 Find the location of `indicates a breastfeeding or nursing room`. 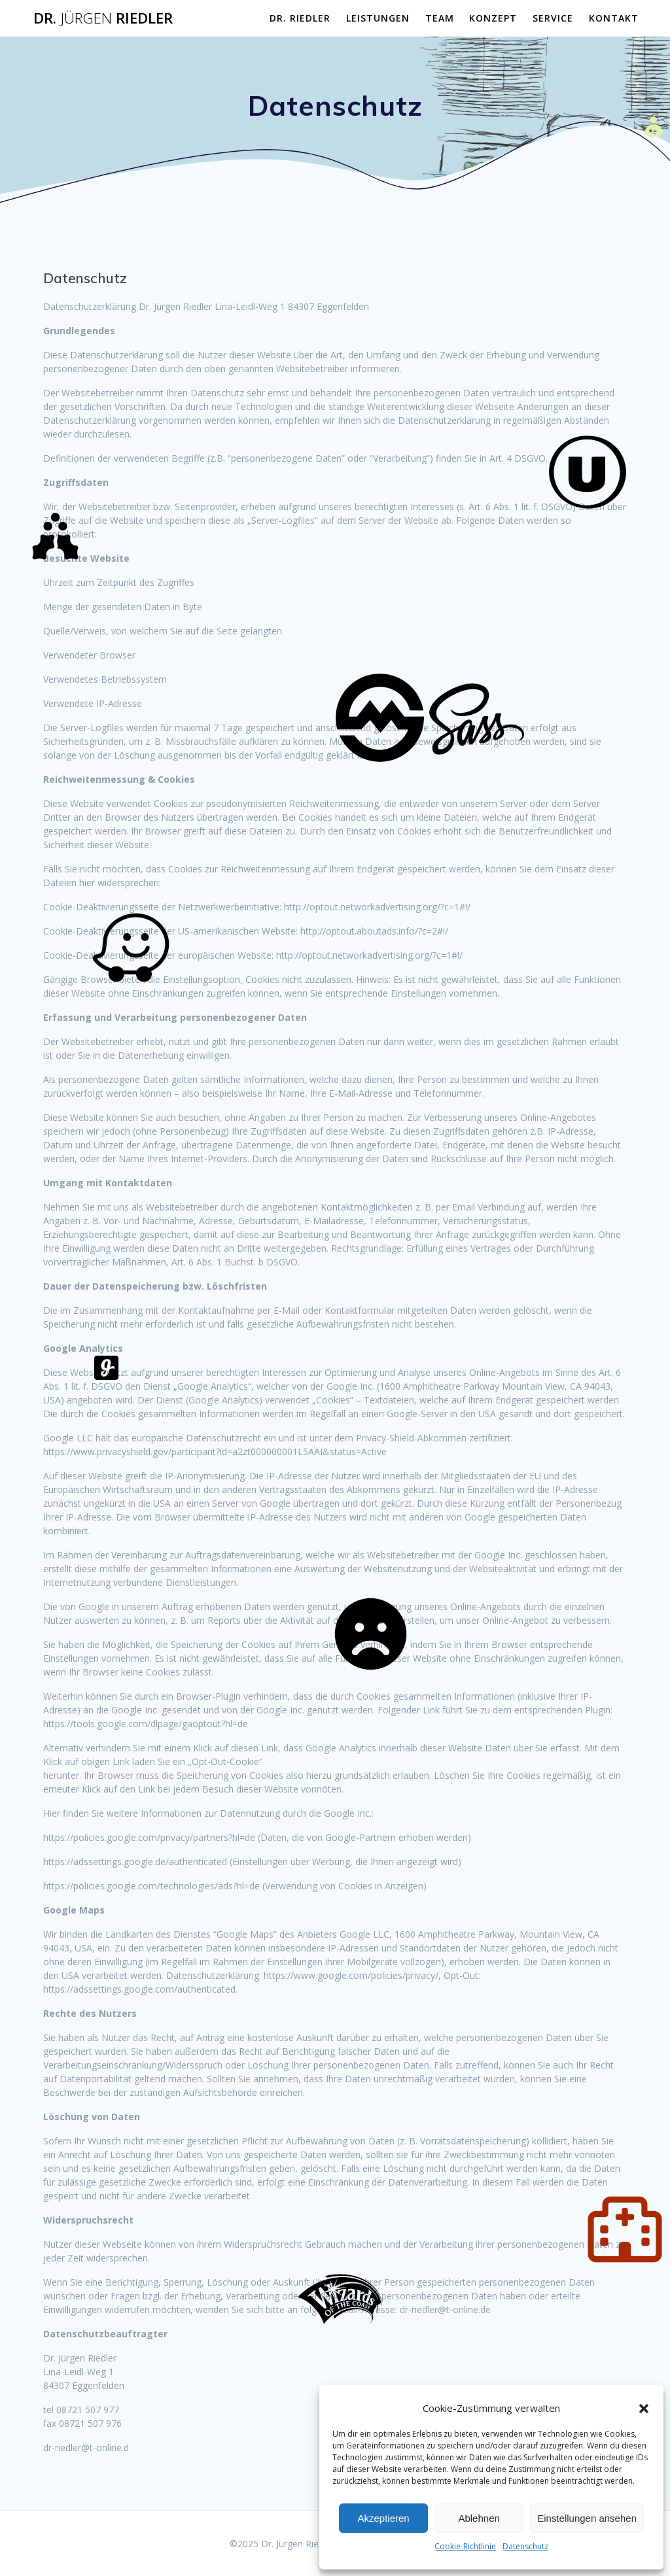

indicates a breastfeeding or nursing room is located at coordinates (653, 127).